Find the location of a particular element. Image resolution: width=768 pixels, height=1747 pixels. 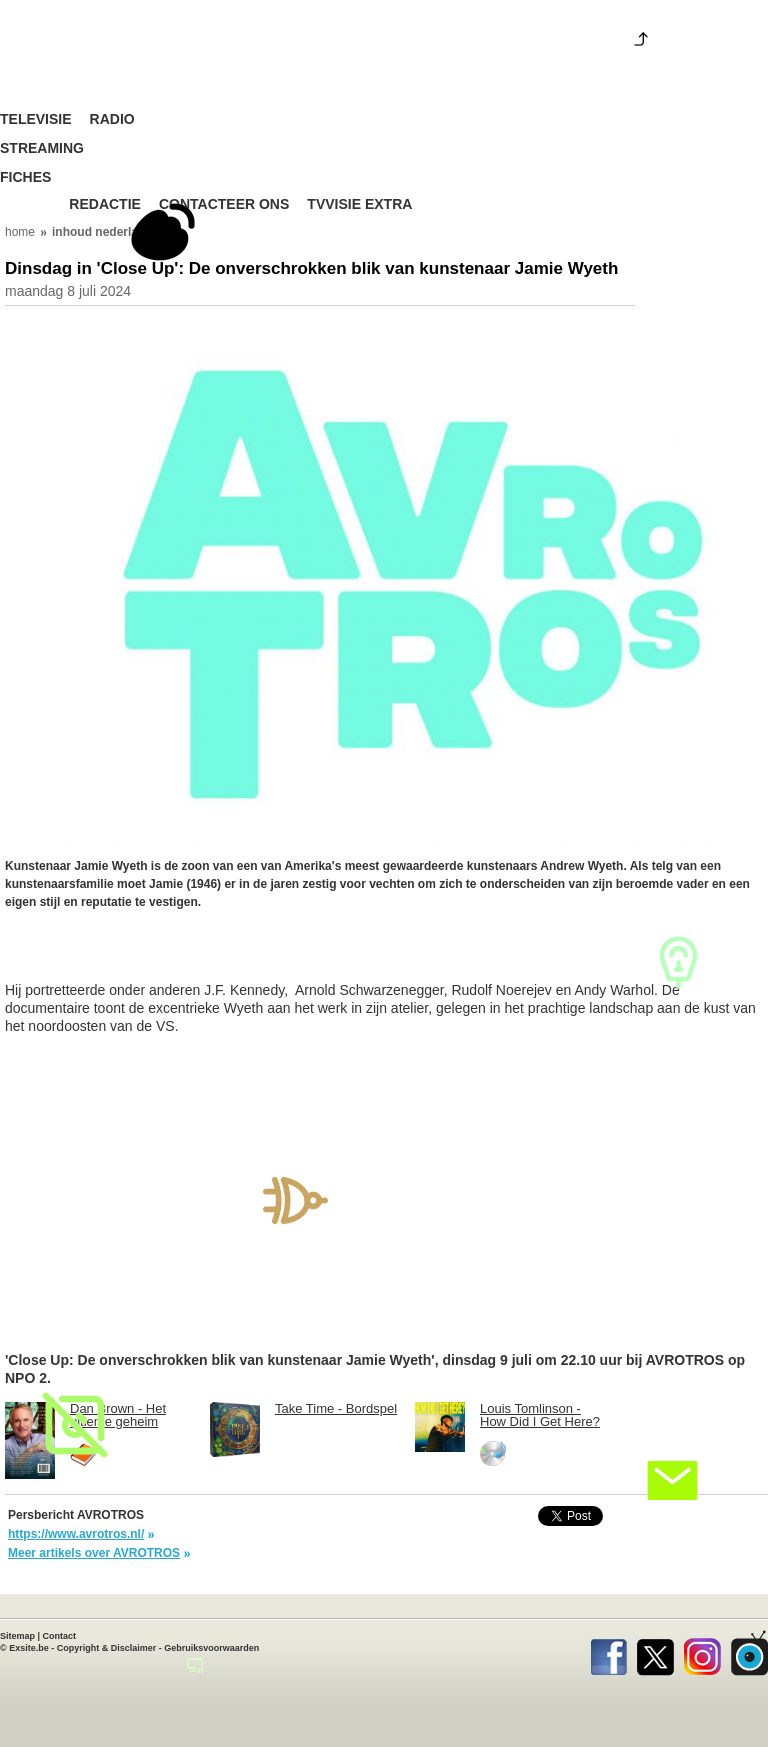

find nearby parking meters is located at coordinates (678, 962).